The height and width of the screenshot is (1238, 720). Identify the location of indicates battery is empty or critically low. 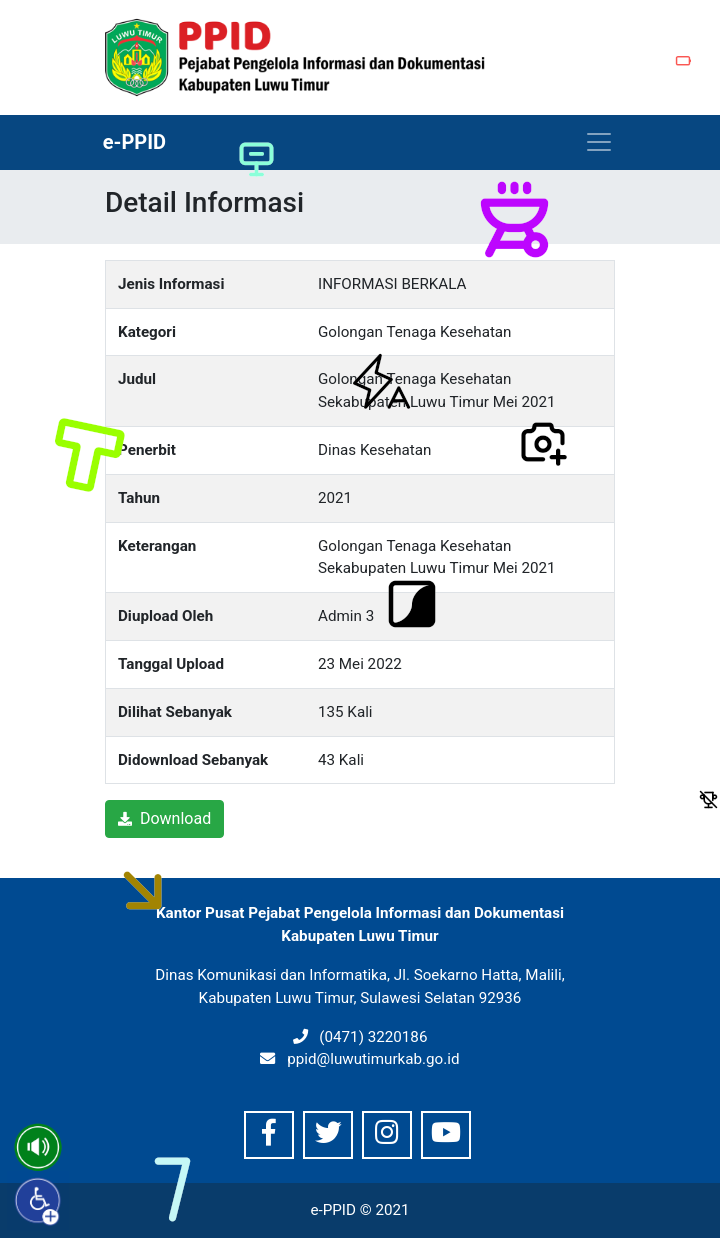
(683, 60).